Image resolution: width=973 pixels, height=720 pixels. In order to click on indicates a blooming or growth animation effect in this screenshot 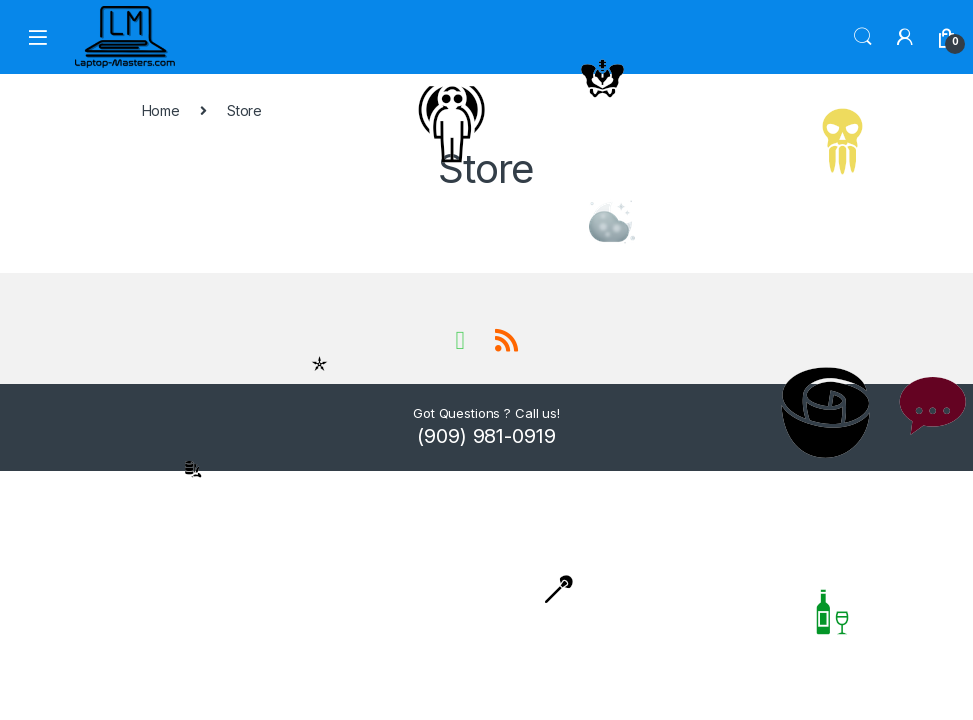, I will do `click(825, 412)`.